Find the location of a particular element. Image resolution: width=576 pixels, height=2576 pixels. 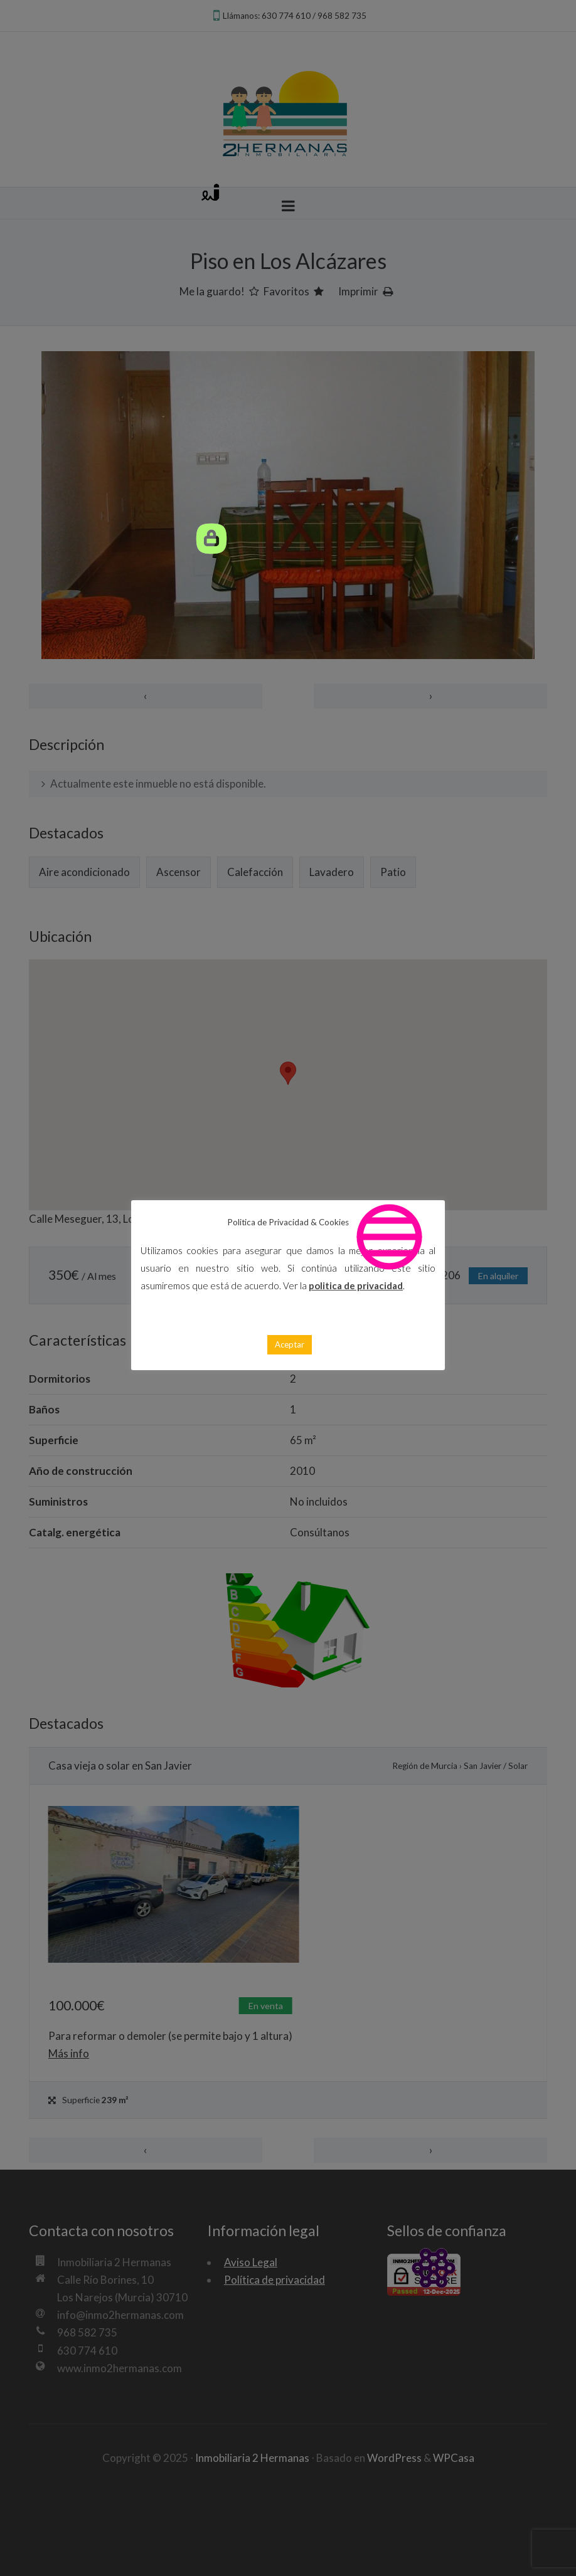

view star-ring network topology is located at coordinates (434, 2268).